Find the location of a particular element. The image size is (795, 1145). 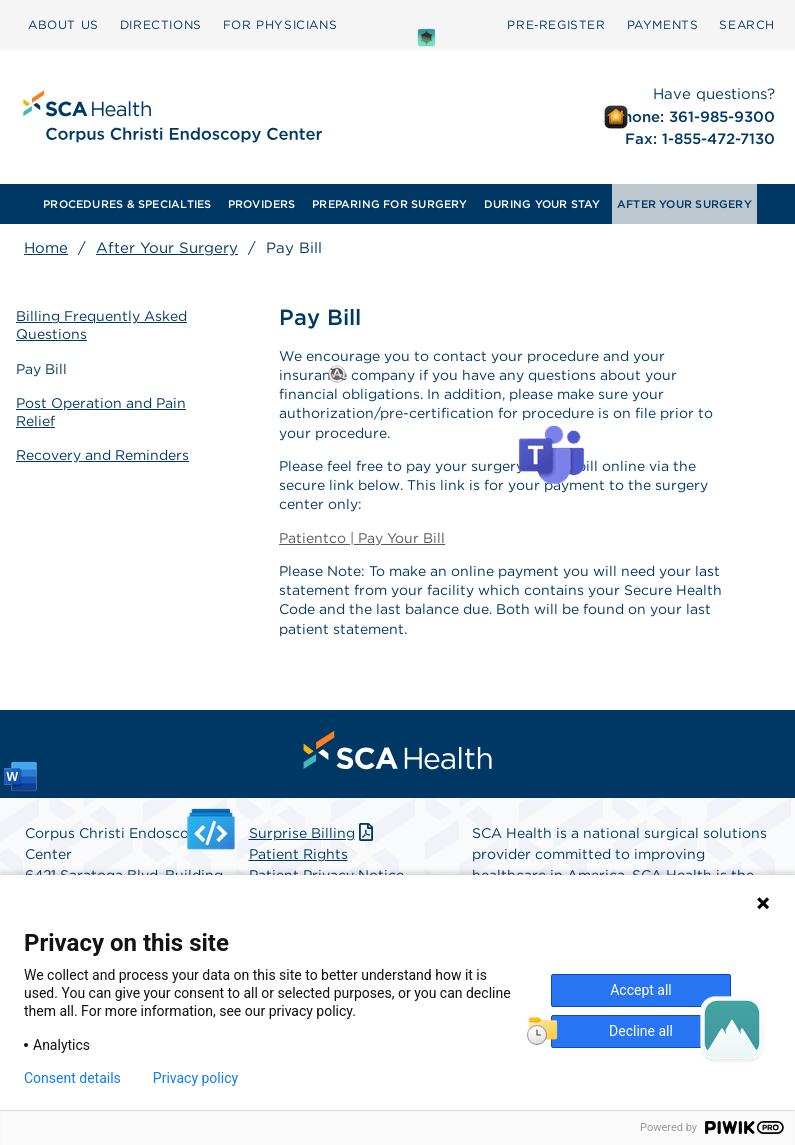

open Microsoft Word application is located at coordinates (20, 776).